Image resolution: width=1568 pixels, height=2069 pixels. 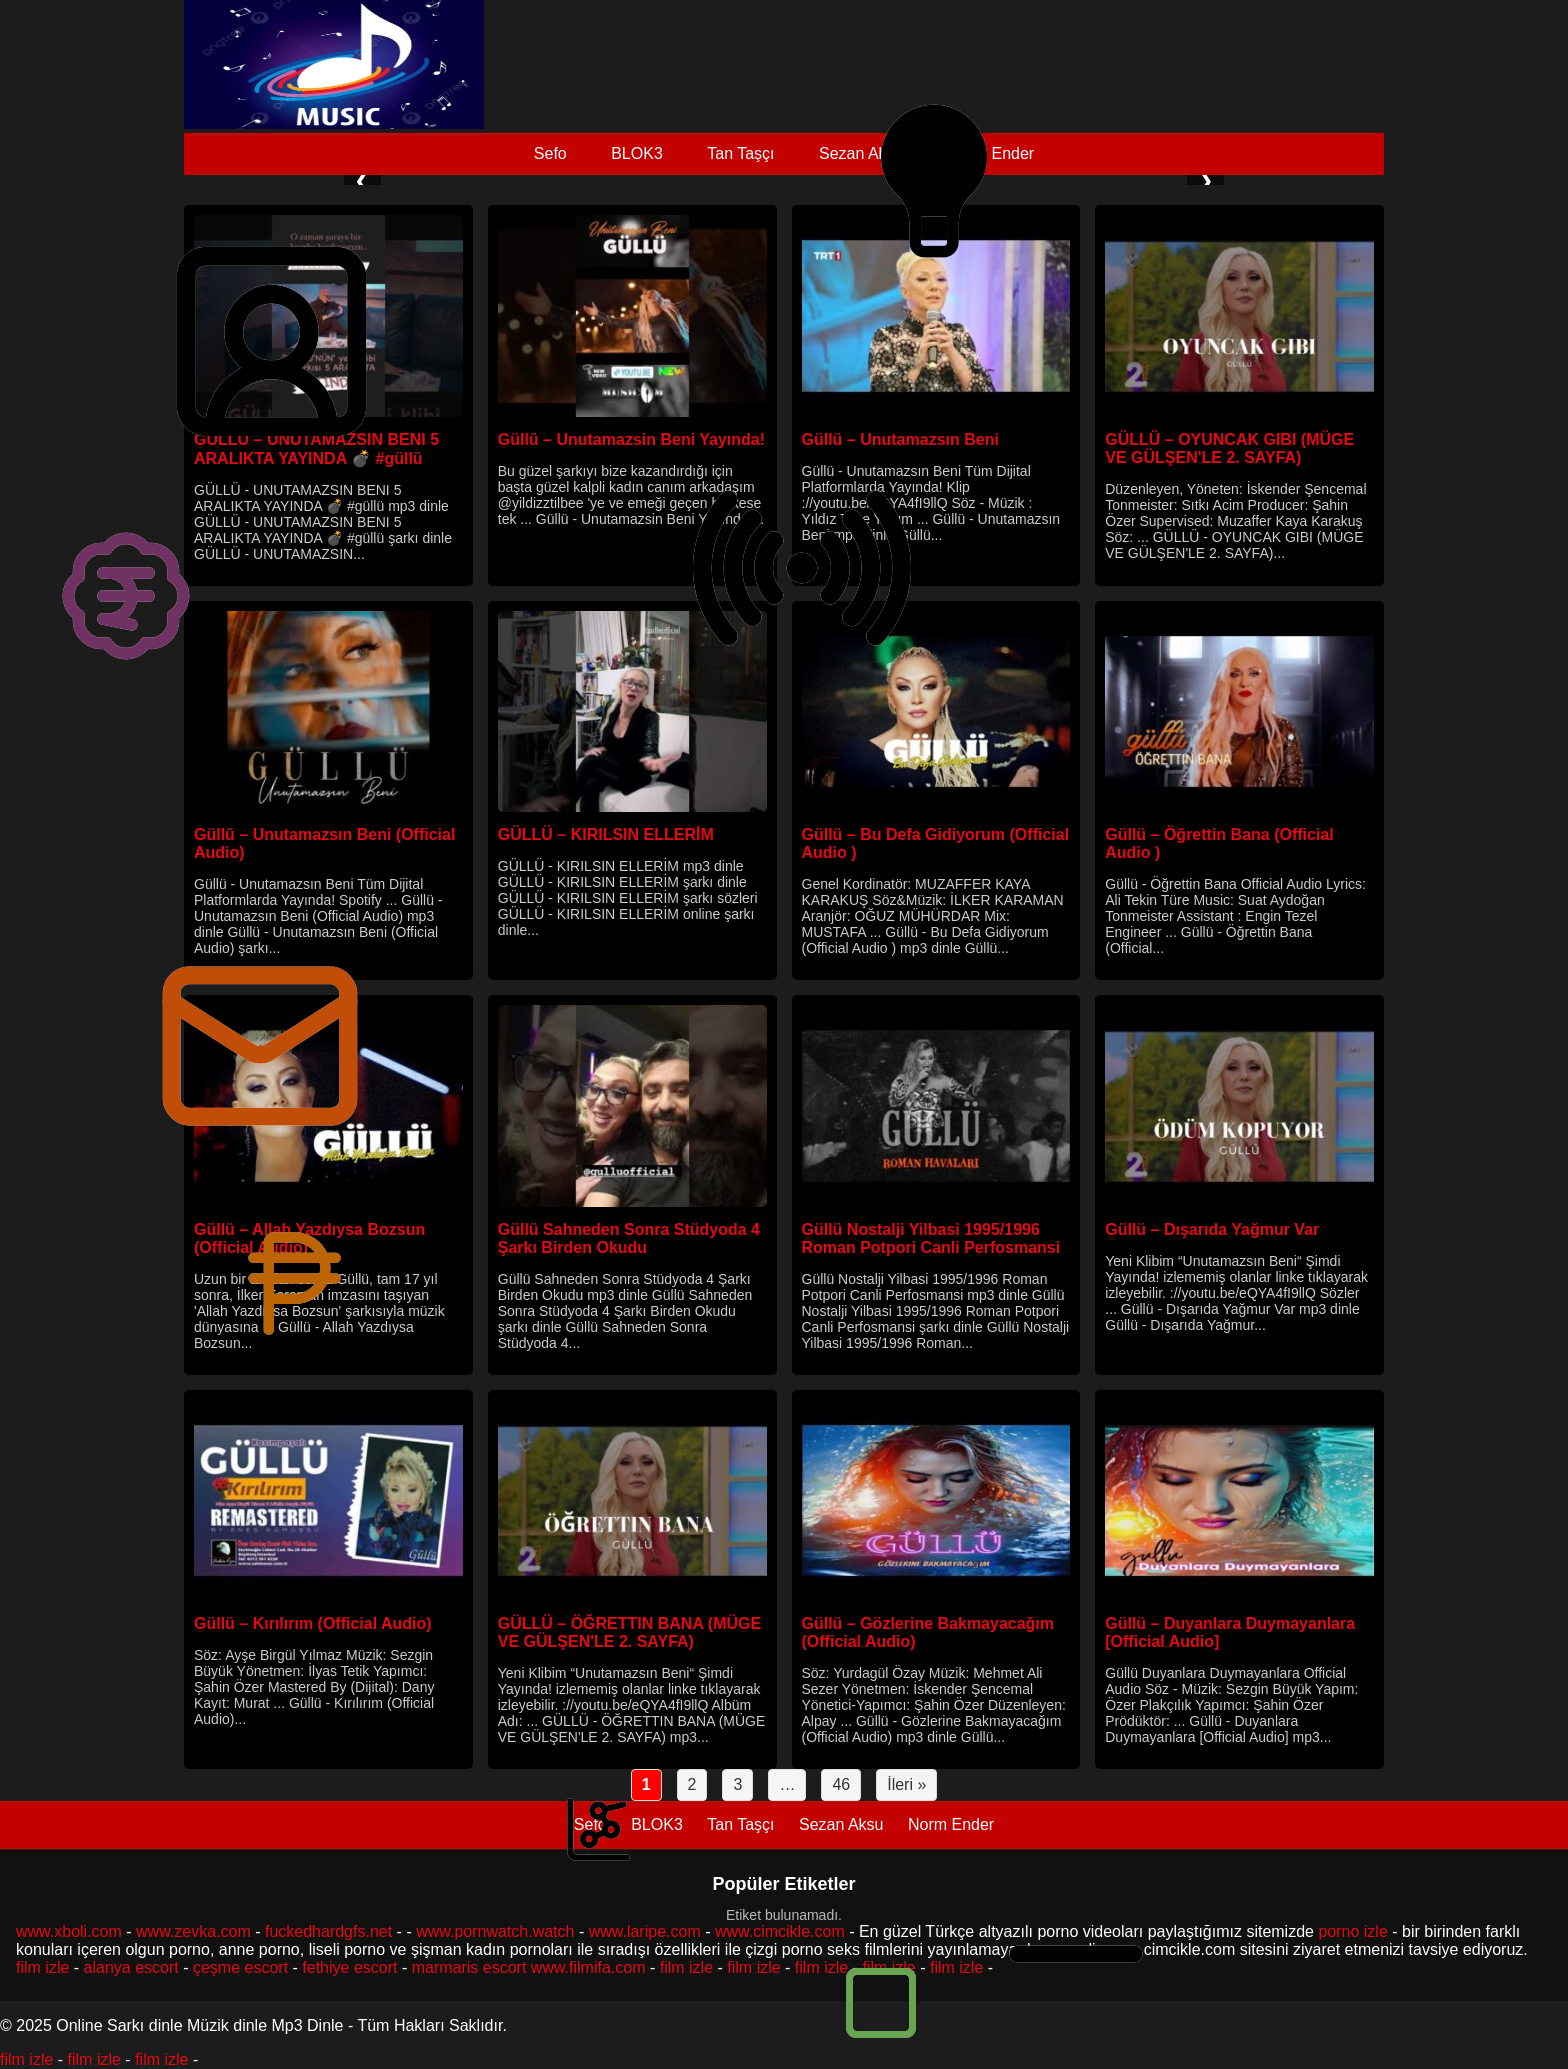 What do you see at coordinates (598, 1829) in the screenshot?
I see `view network analytics or graph data` at bounding box center [598, 1829].